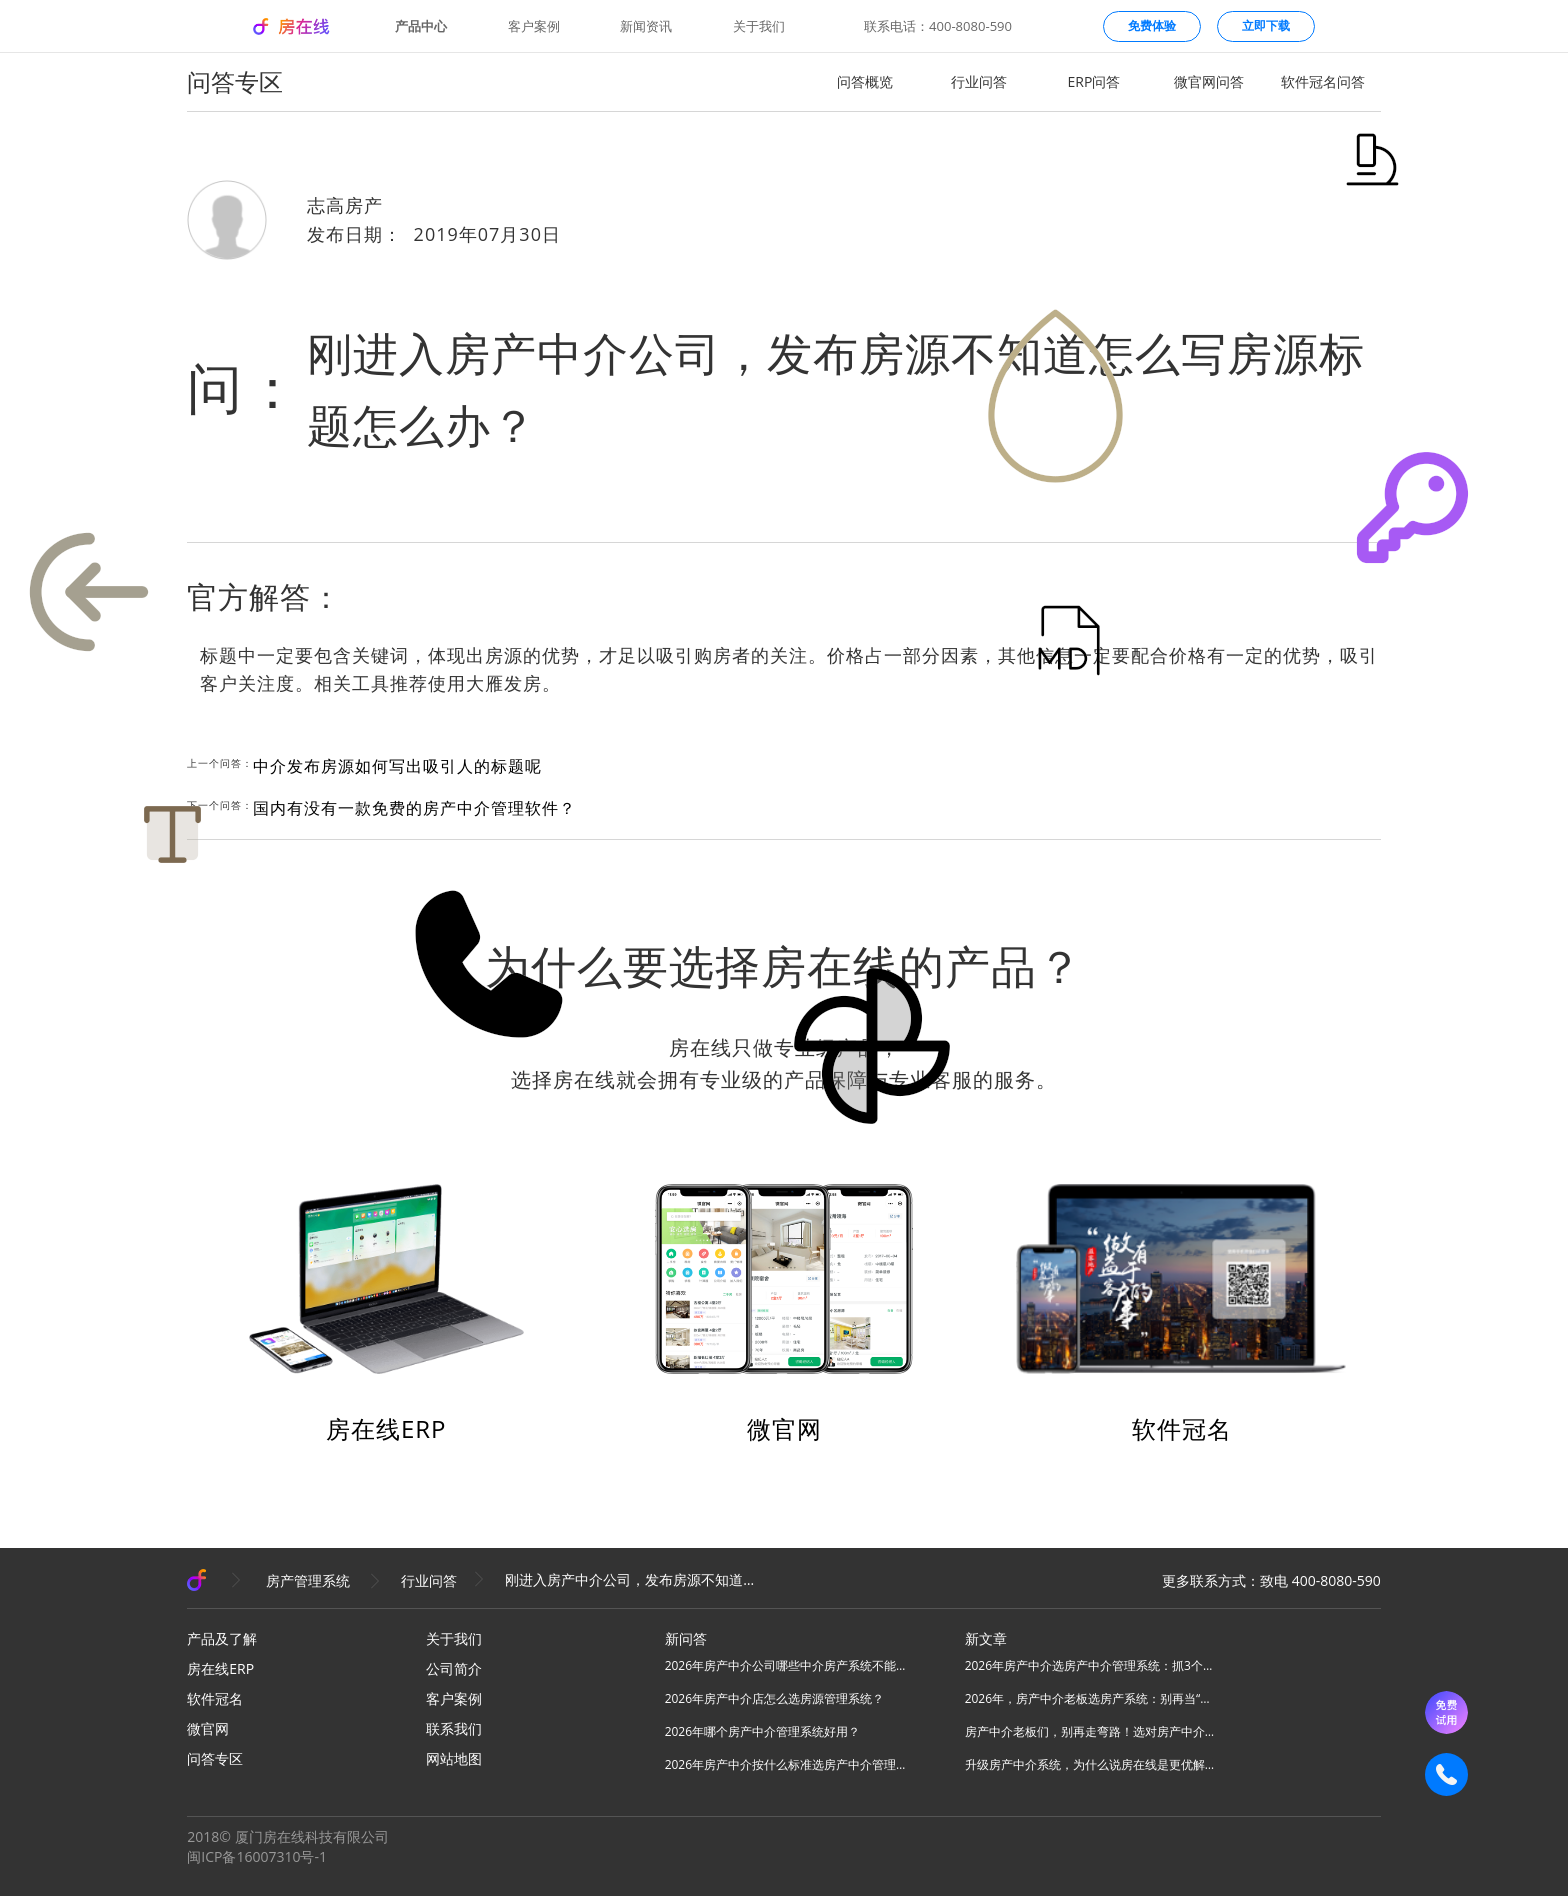  I want to click on access security or password settings, so click(1410, 509).